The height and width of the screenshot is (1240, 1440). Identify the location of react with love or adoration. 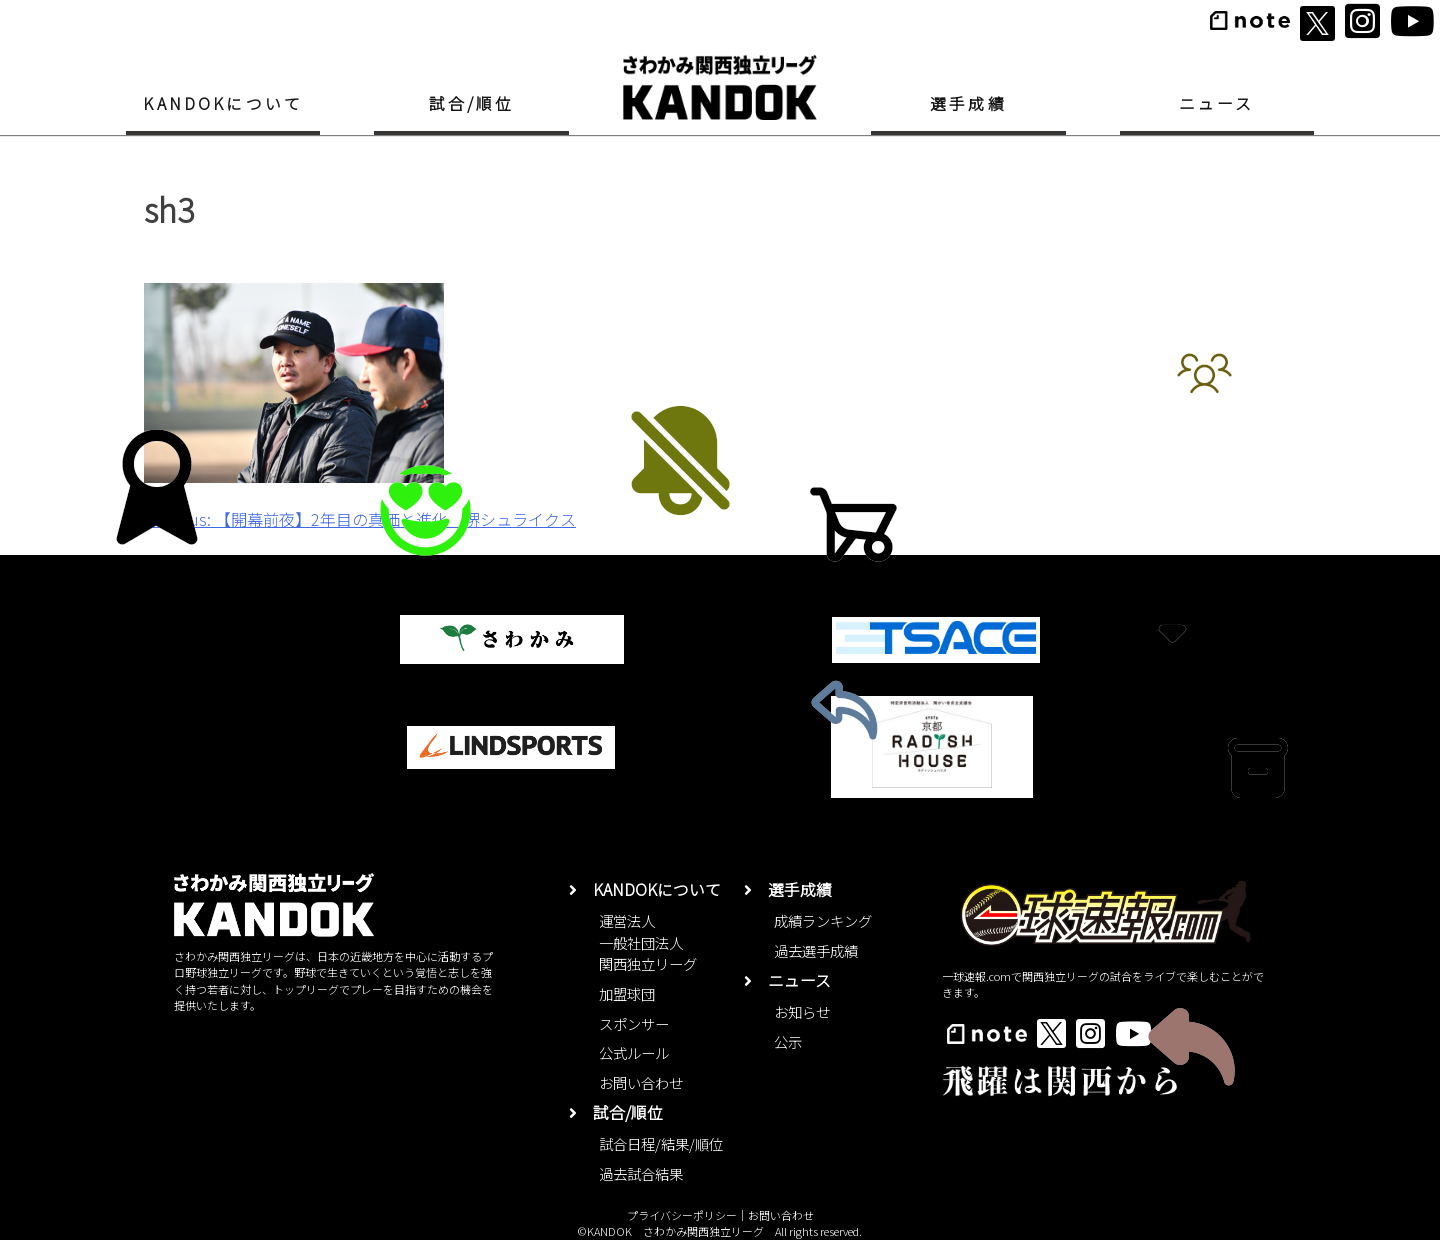
(425, 510).